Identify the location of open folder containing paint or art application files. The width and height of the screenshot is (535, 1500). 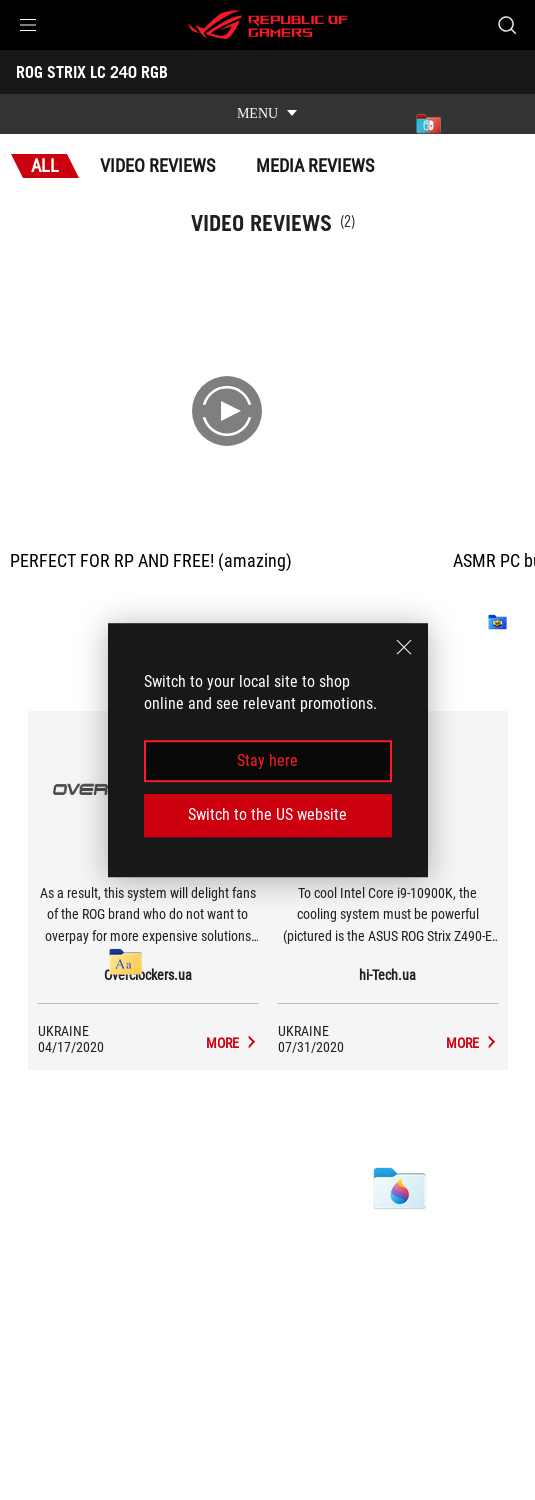
(399, 1189).